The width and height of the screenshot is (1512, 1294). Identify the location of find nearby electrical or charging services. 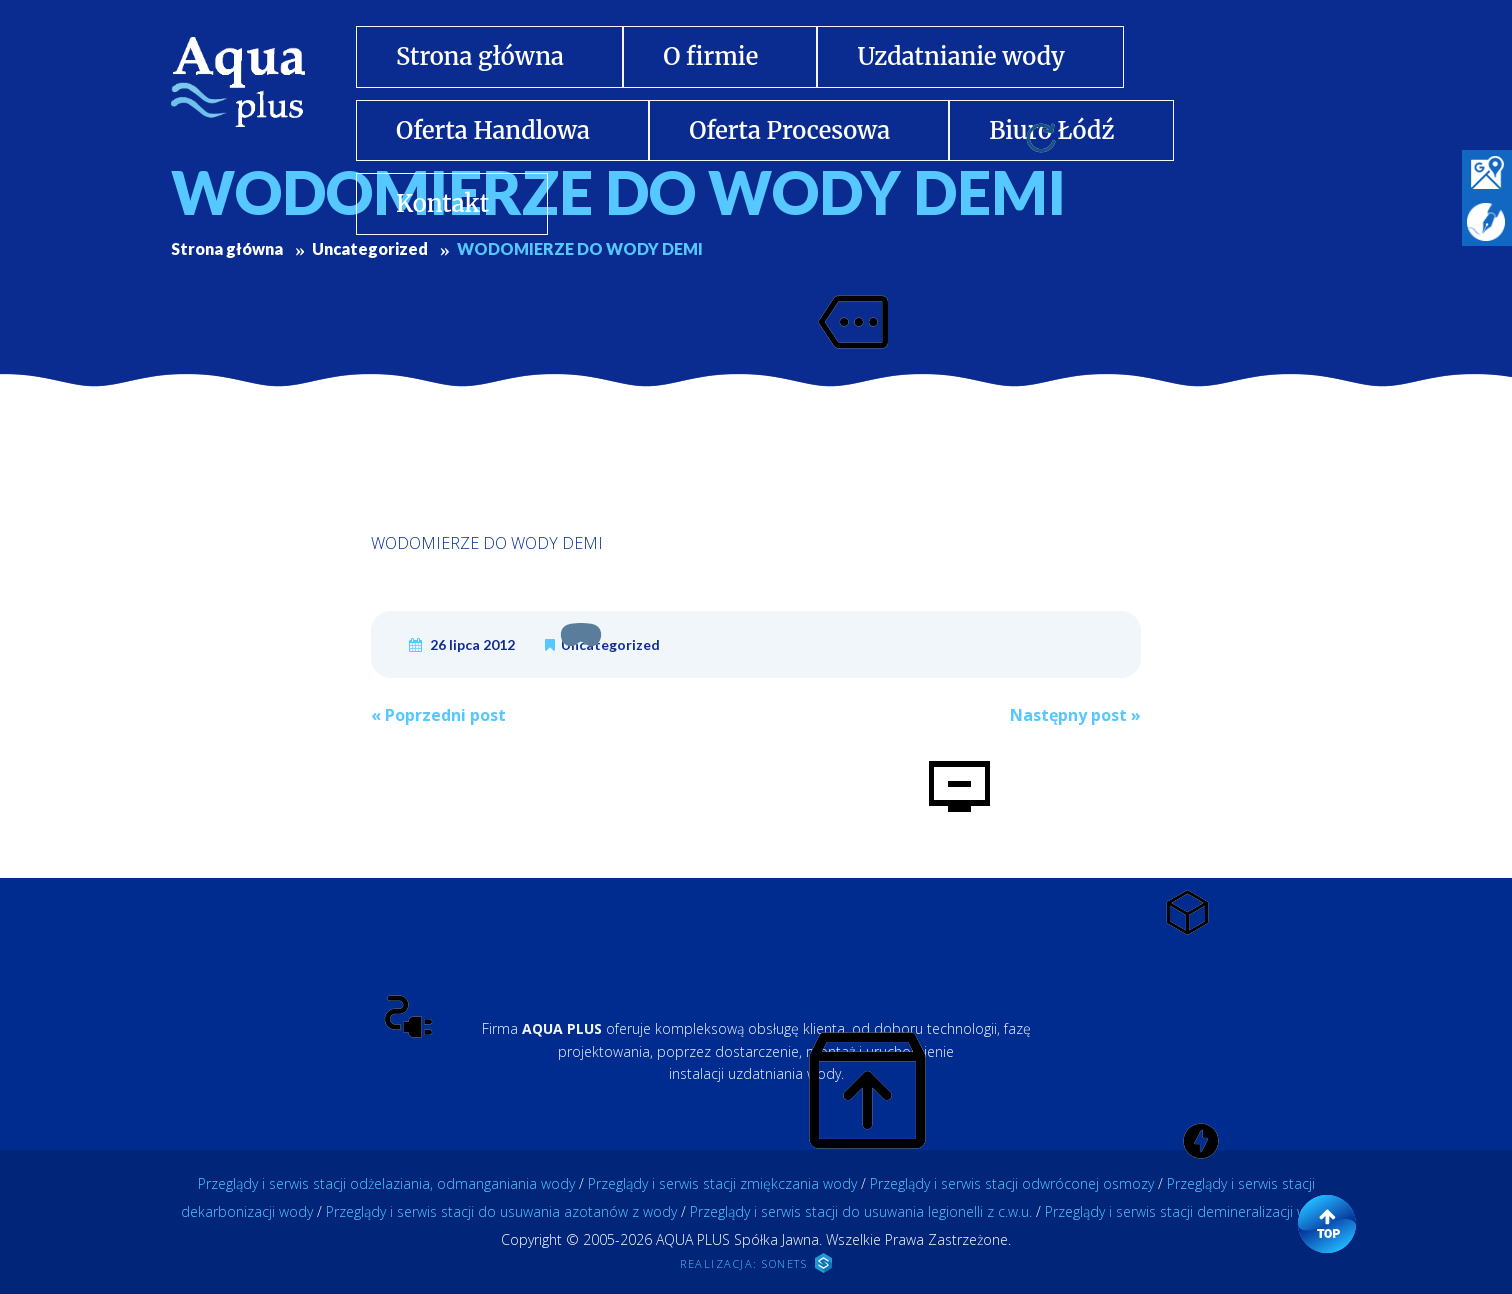
(408, 1016).